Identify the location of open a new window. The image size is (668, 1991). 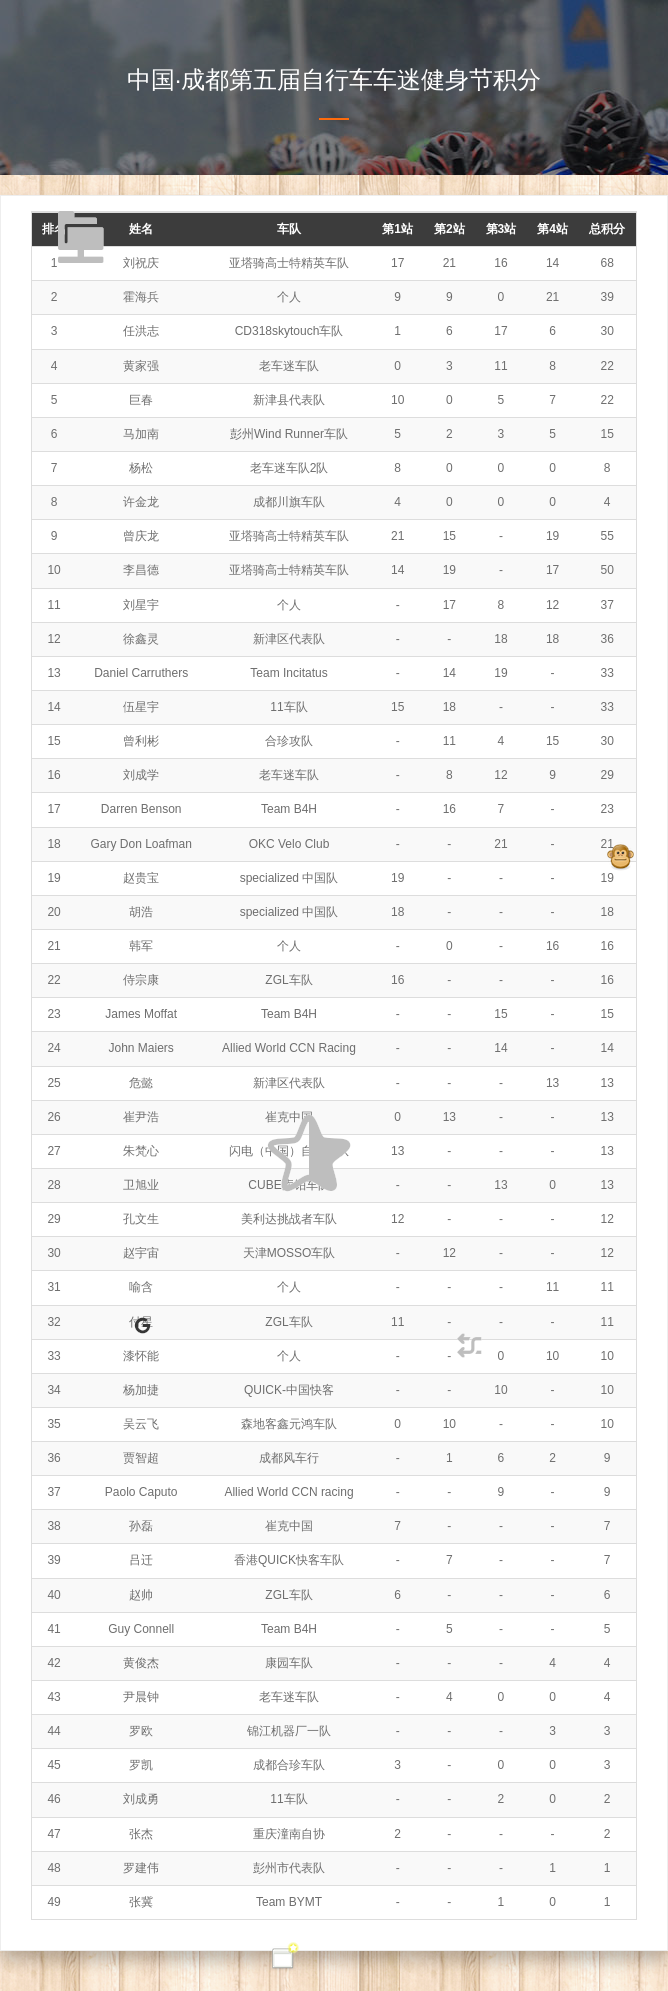
(284, 1956).